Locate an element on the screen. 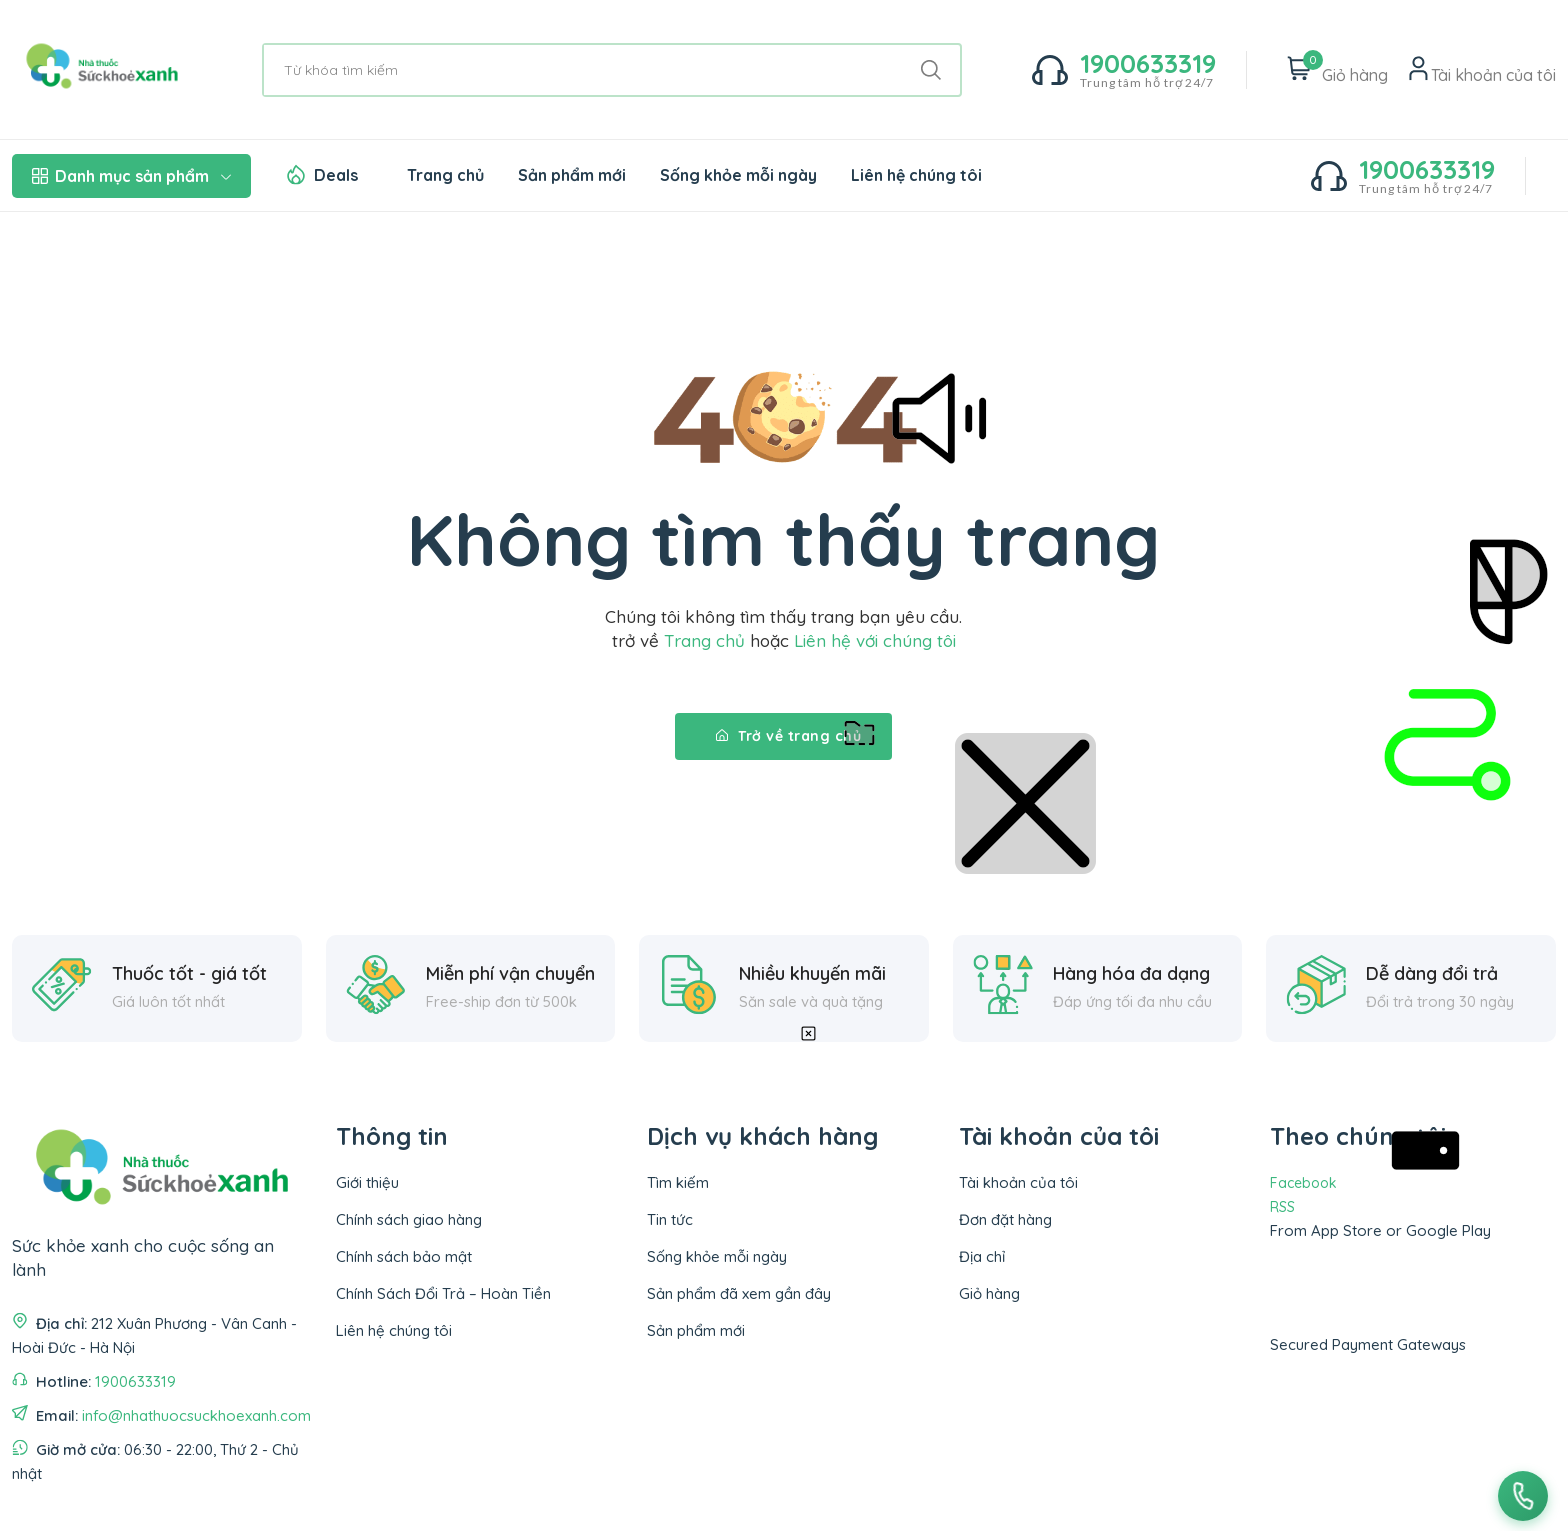 The height and width of the screenshot is (1531, 1568). increase or adjust volume is located at coordinates (937, 418).